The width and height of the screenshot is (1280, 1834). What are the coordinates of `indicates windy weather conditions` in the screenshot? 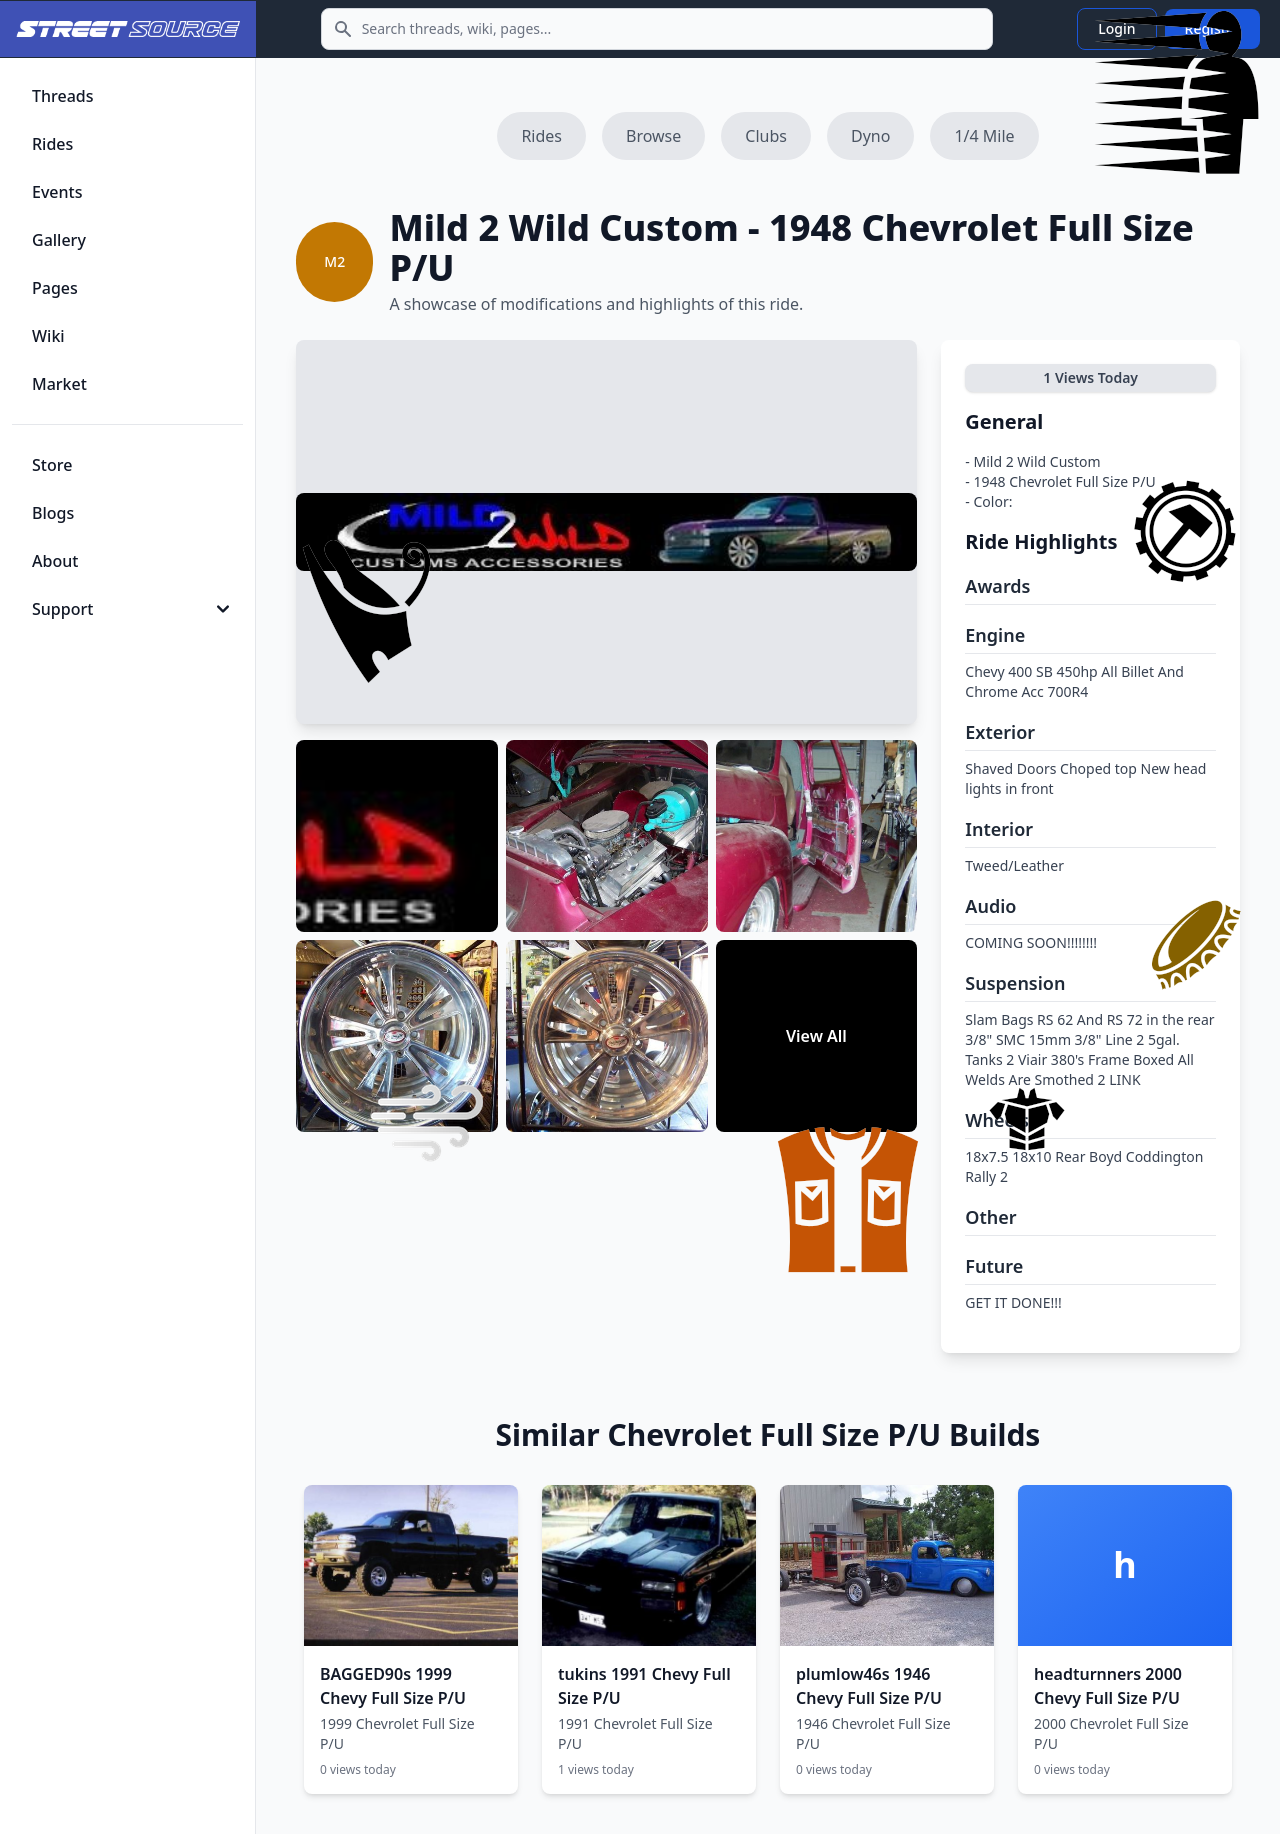 It's located at (427, 1123).